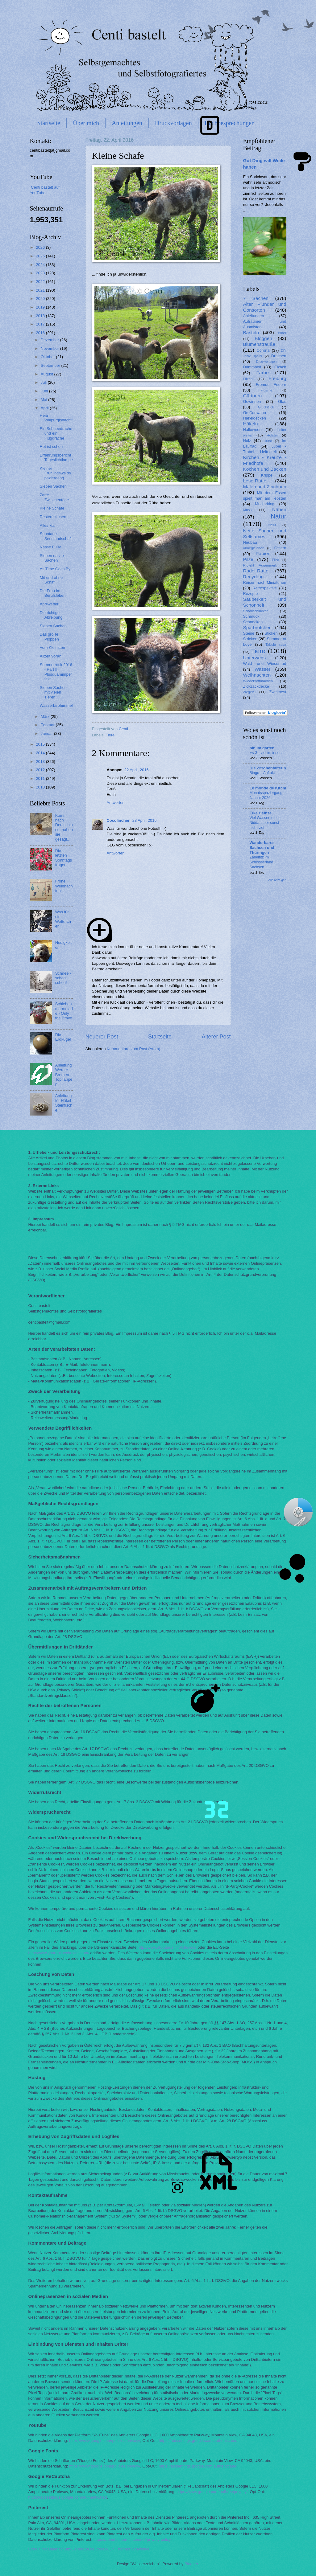  Describe the element at coordinates (294, 1568) in the screenshot. I see `view bubble chart data visualization` at that location.